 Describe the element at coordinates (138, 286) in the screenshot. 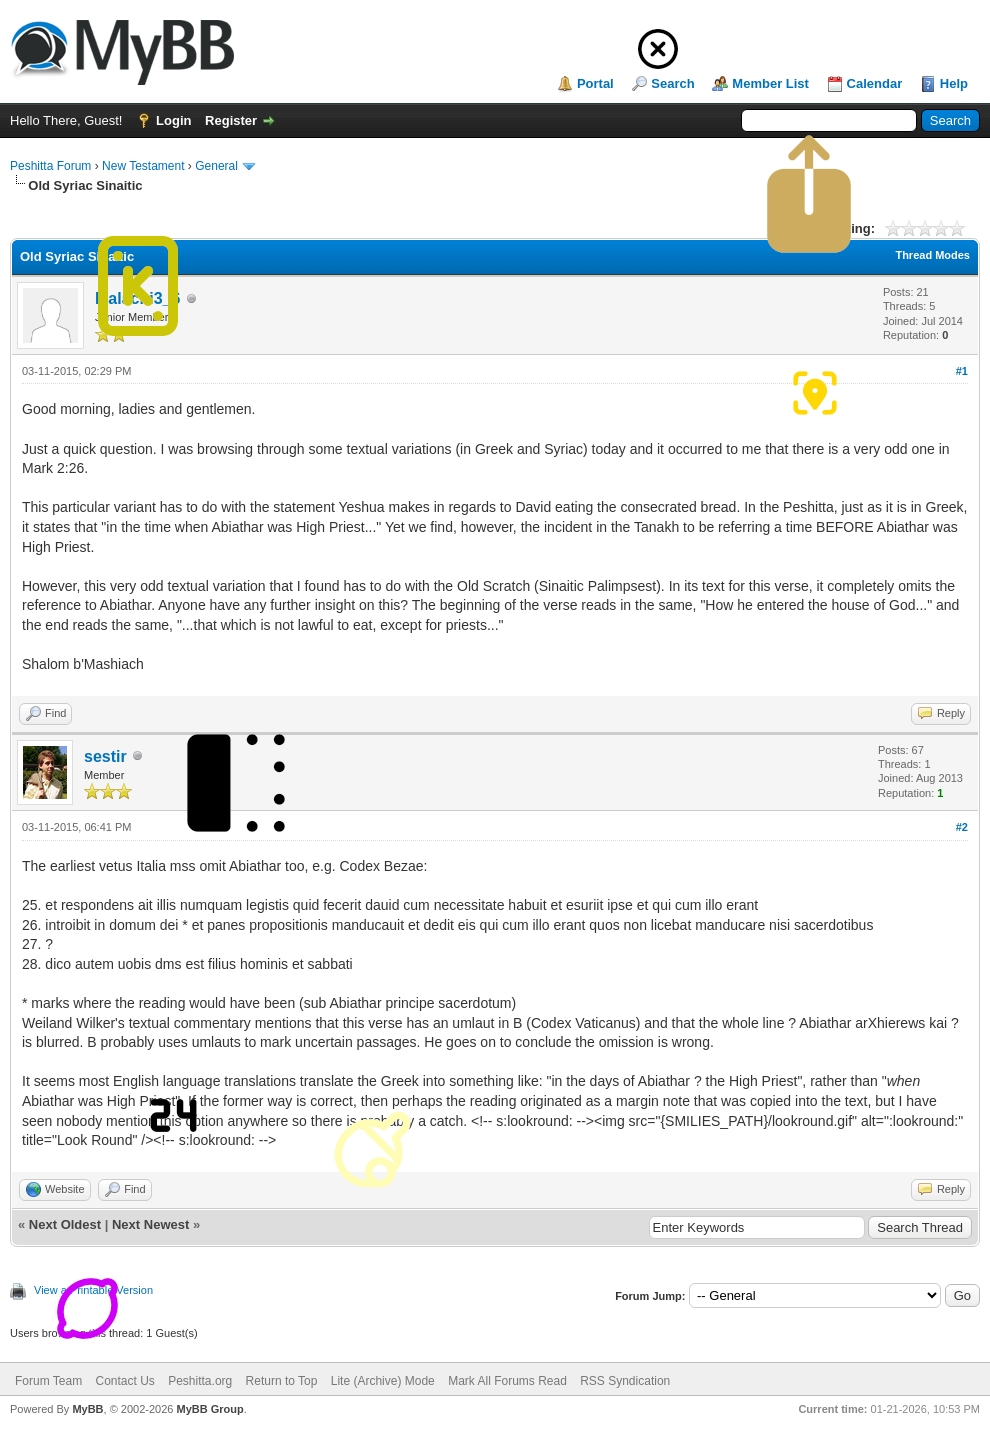

I see `king playing card in a card game app` at that location.